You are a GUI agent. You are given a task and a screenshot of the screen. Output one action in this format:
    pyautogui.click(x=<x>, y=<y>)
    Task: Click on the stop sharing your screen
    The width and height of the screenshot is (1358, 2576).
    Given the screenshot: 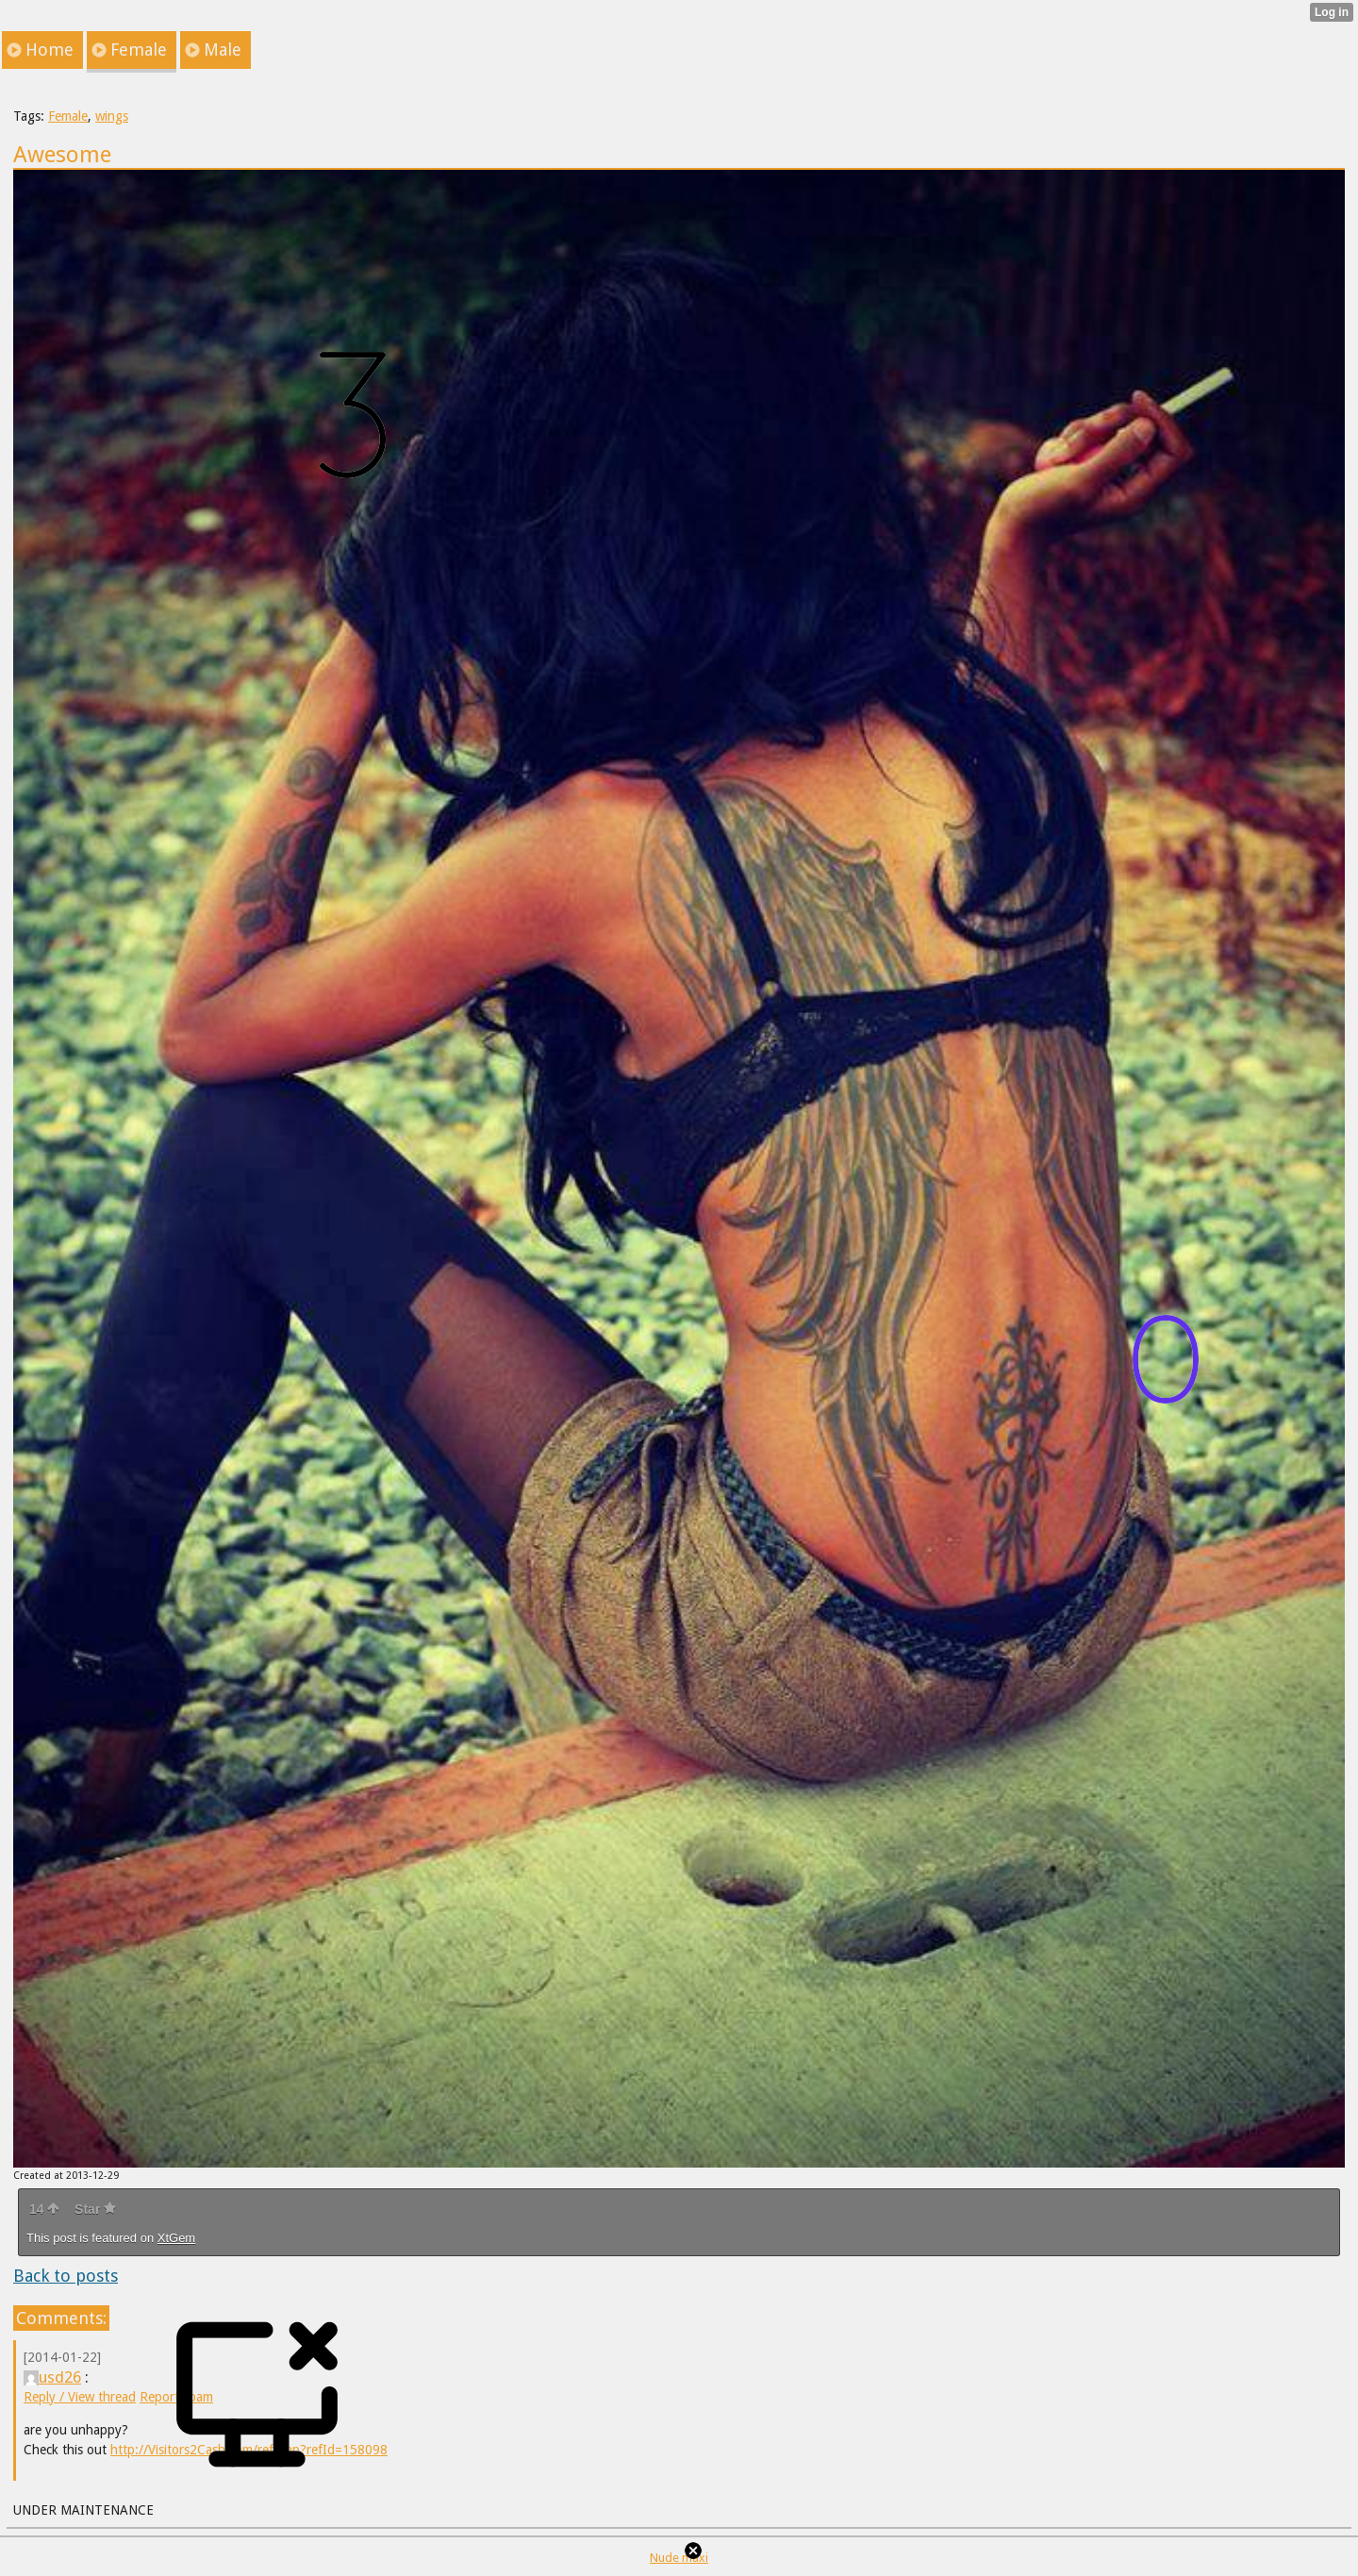 What is the action you would take?
    pyautogui.click(x=257, y=2394)
    